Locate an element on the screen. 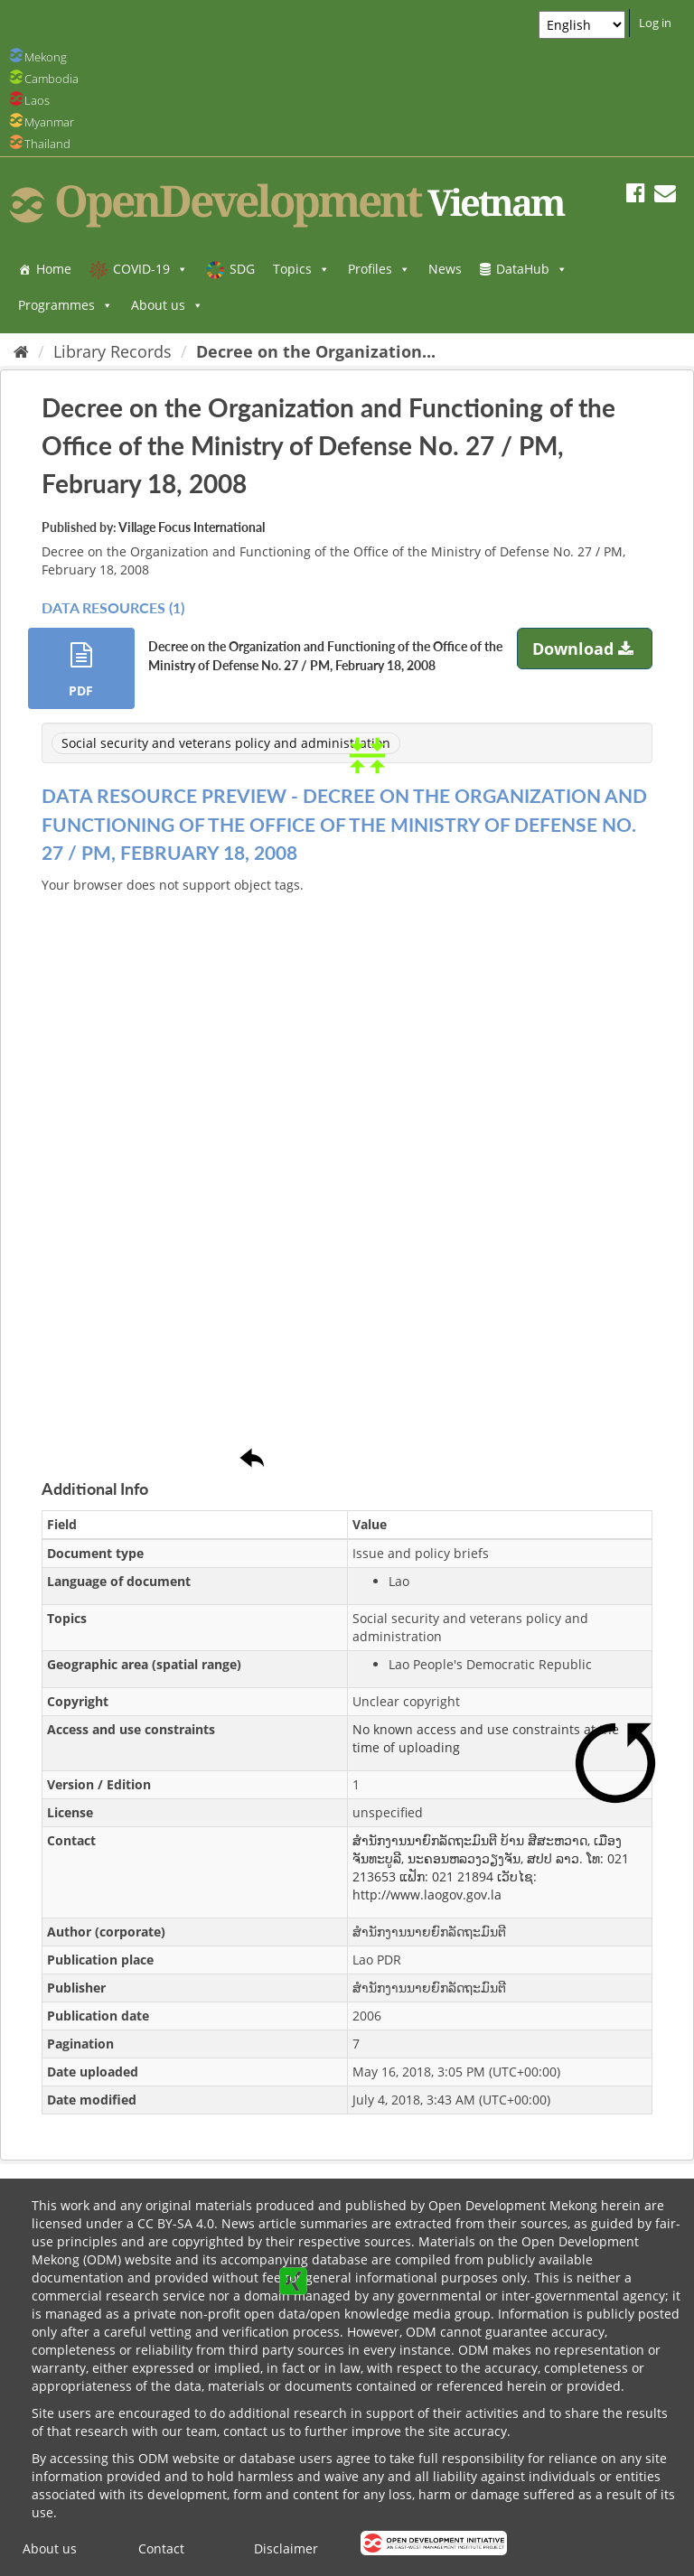 The height and width of the screenshot is (2576, 694). align objects vertically to center is located at coordinates (367, 755).